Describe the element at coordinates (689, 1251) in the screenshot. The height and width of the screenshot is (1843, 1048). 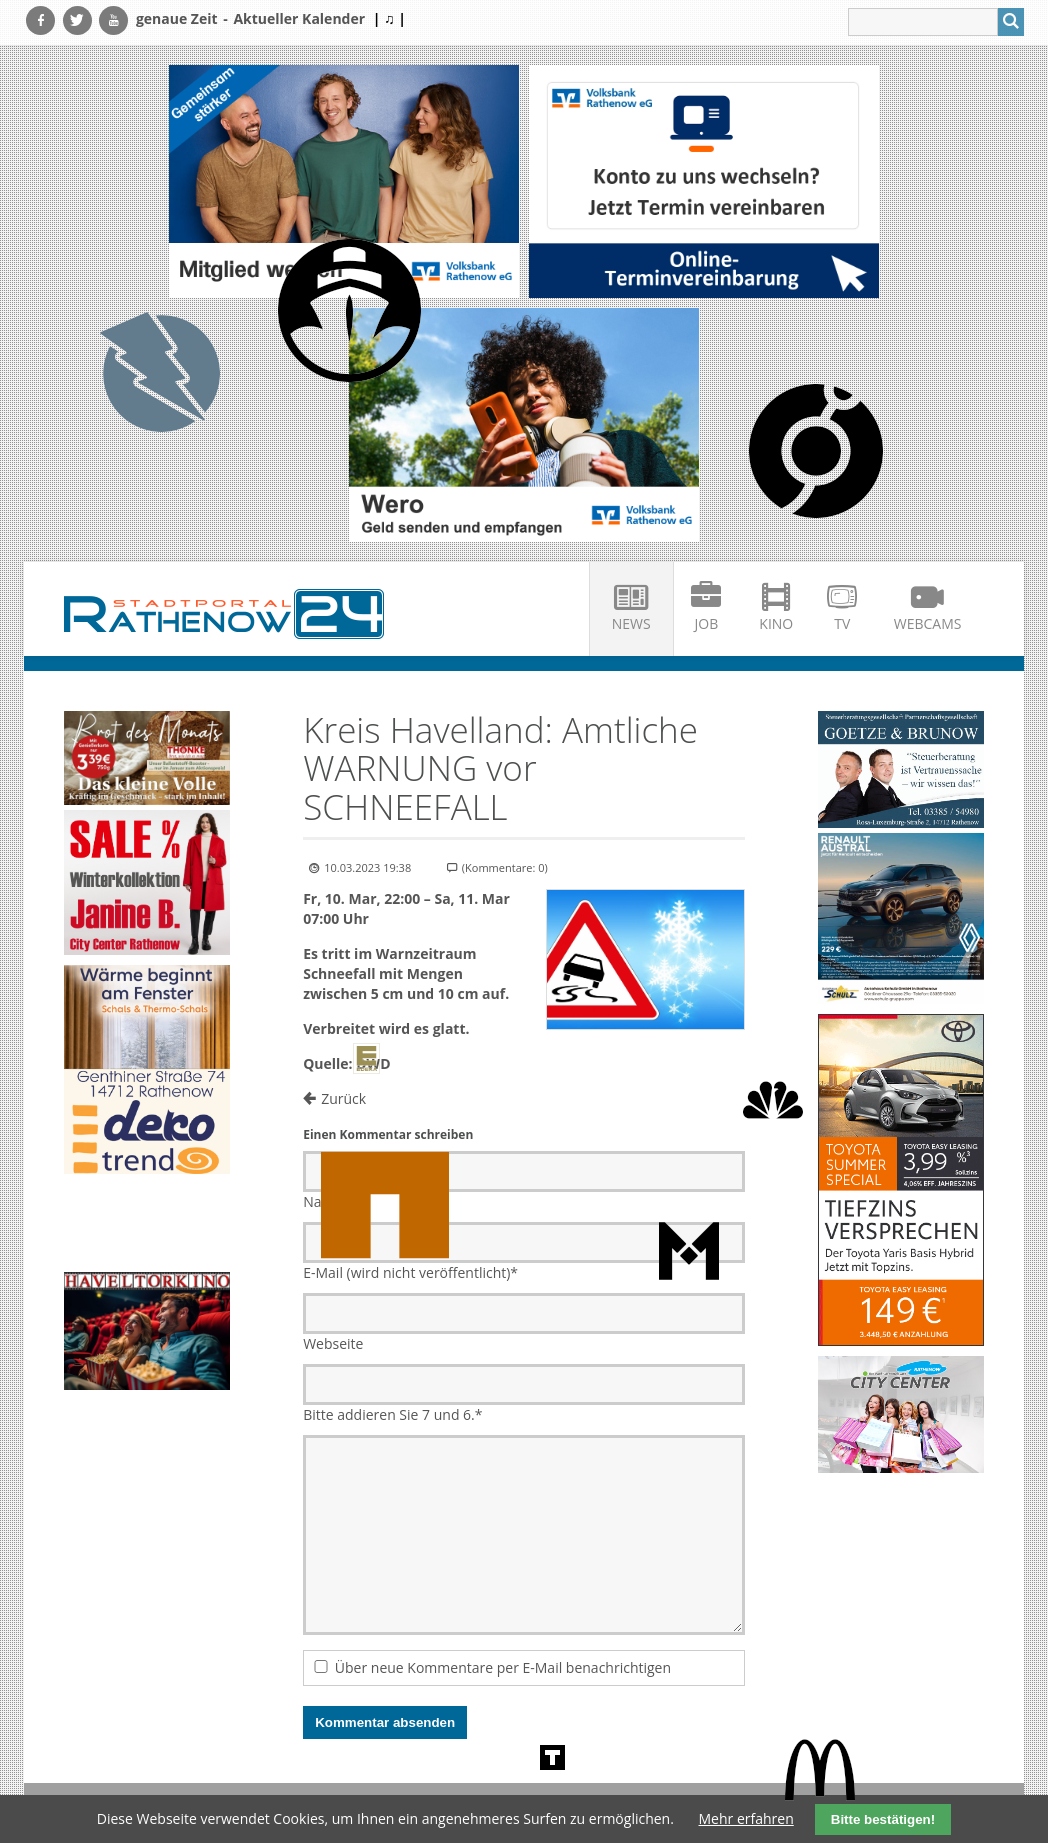
I see `open the AnkerMake 3D printer app` at that location.